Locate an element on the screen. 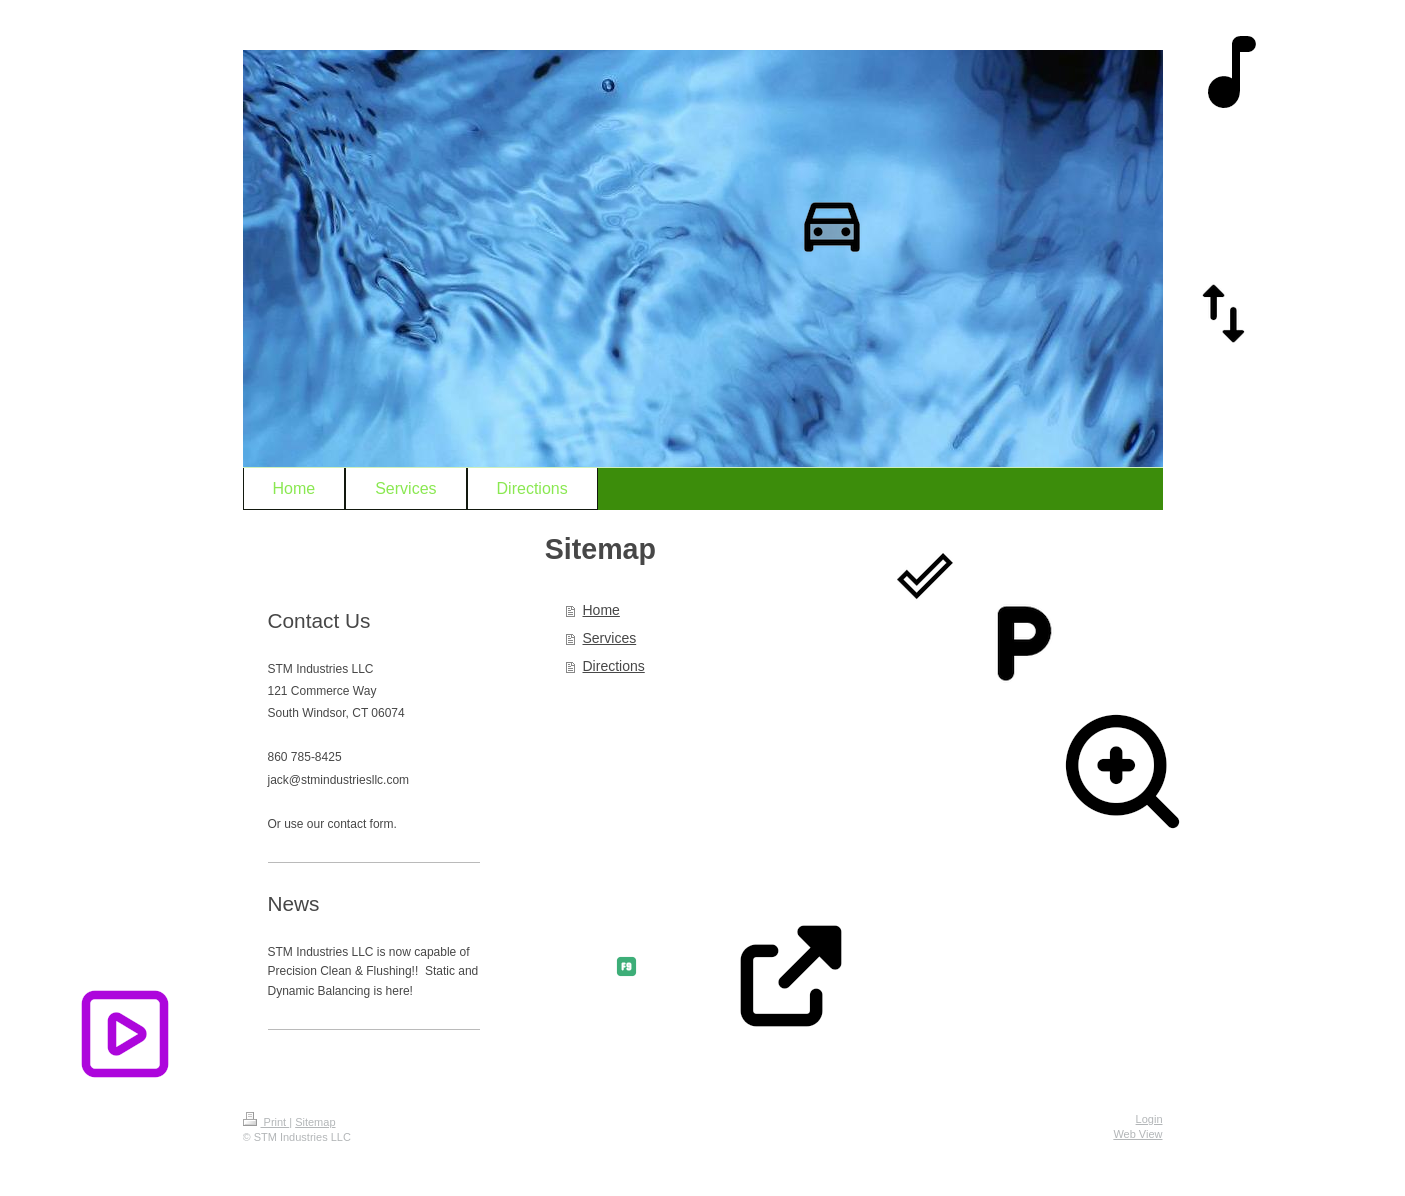 Image resolution: width=1405 pixels, height=1196 pixels. keyboard shortcut indicator for F9 function key is located at coordinates (626, 966).